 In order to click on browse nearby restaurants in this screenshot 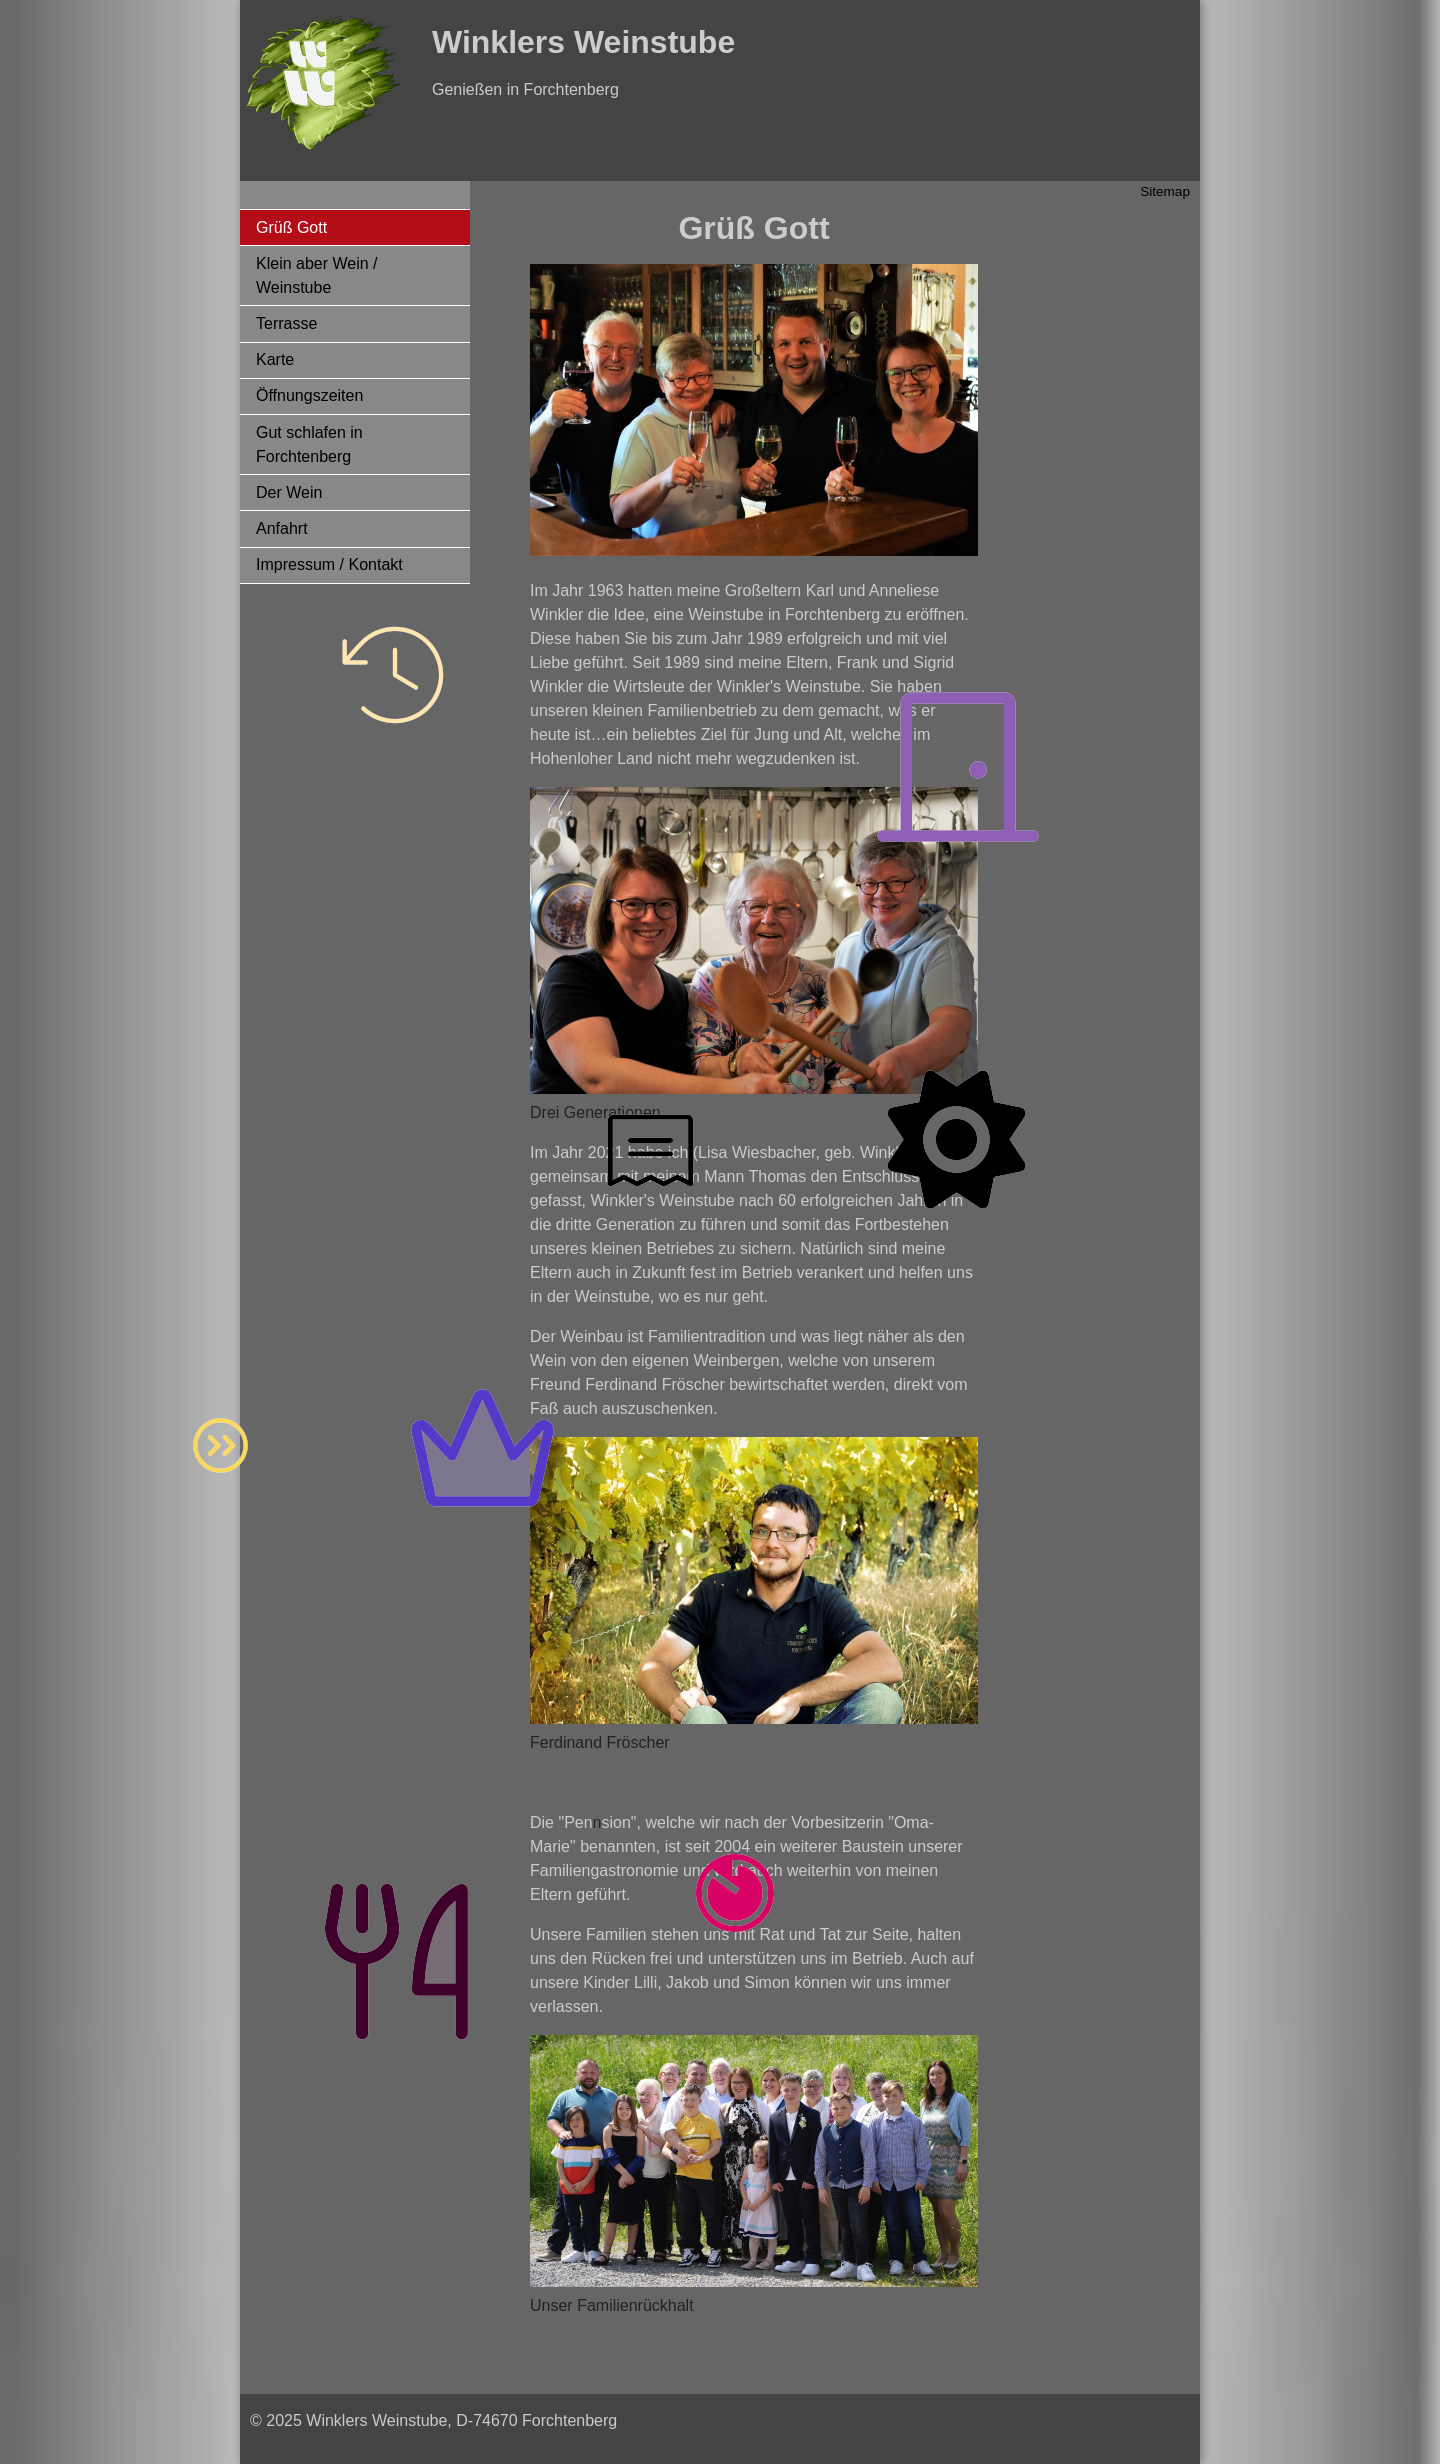, I will do `click(399, 1958)`.